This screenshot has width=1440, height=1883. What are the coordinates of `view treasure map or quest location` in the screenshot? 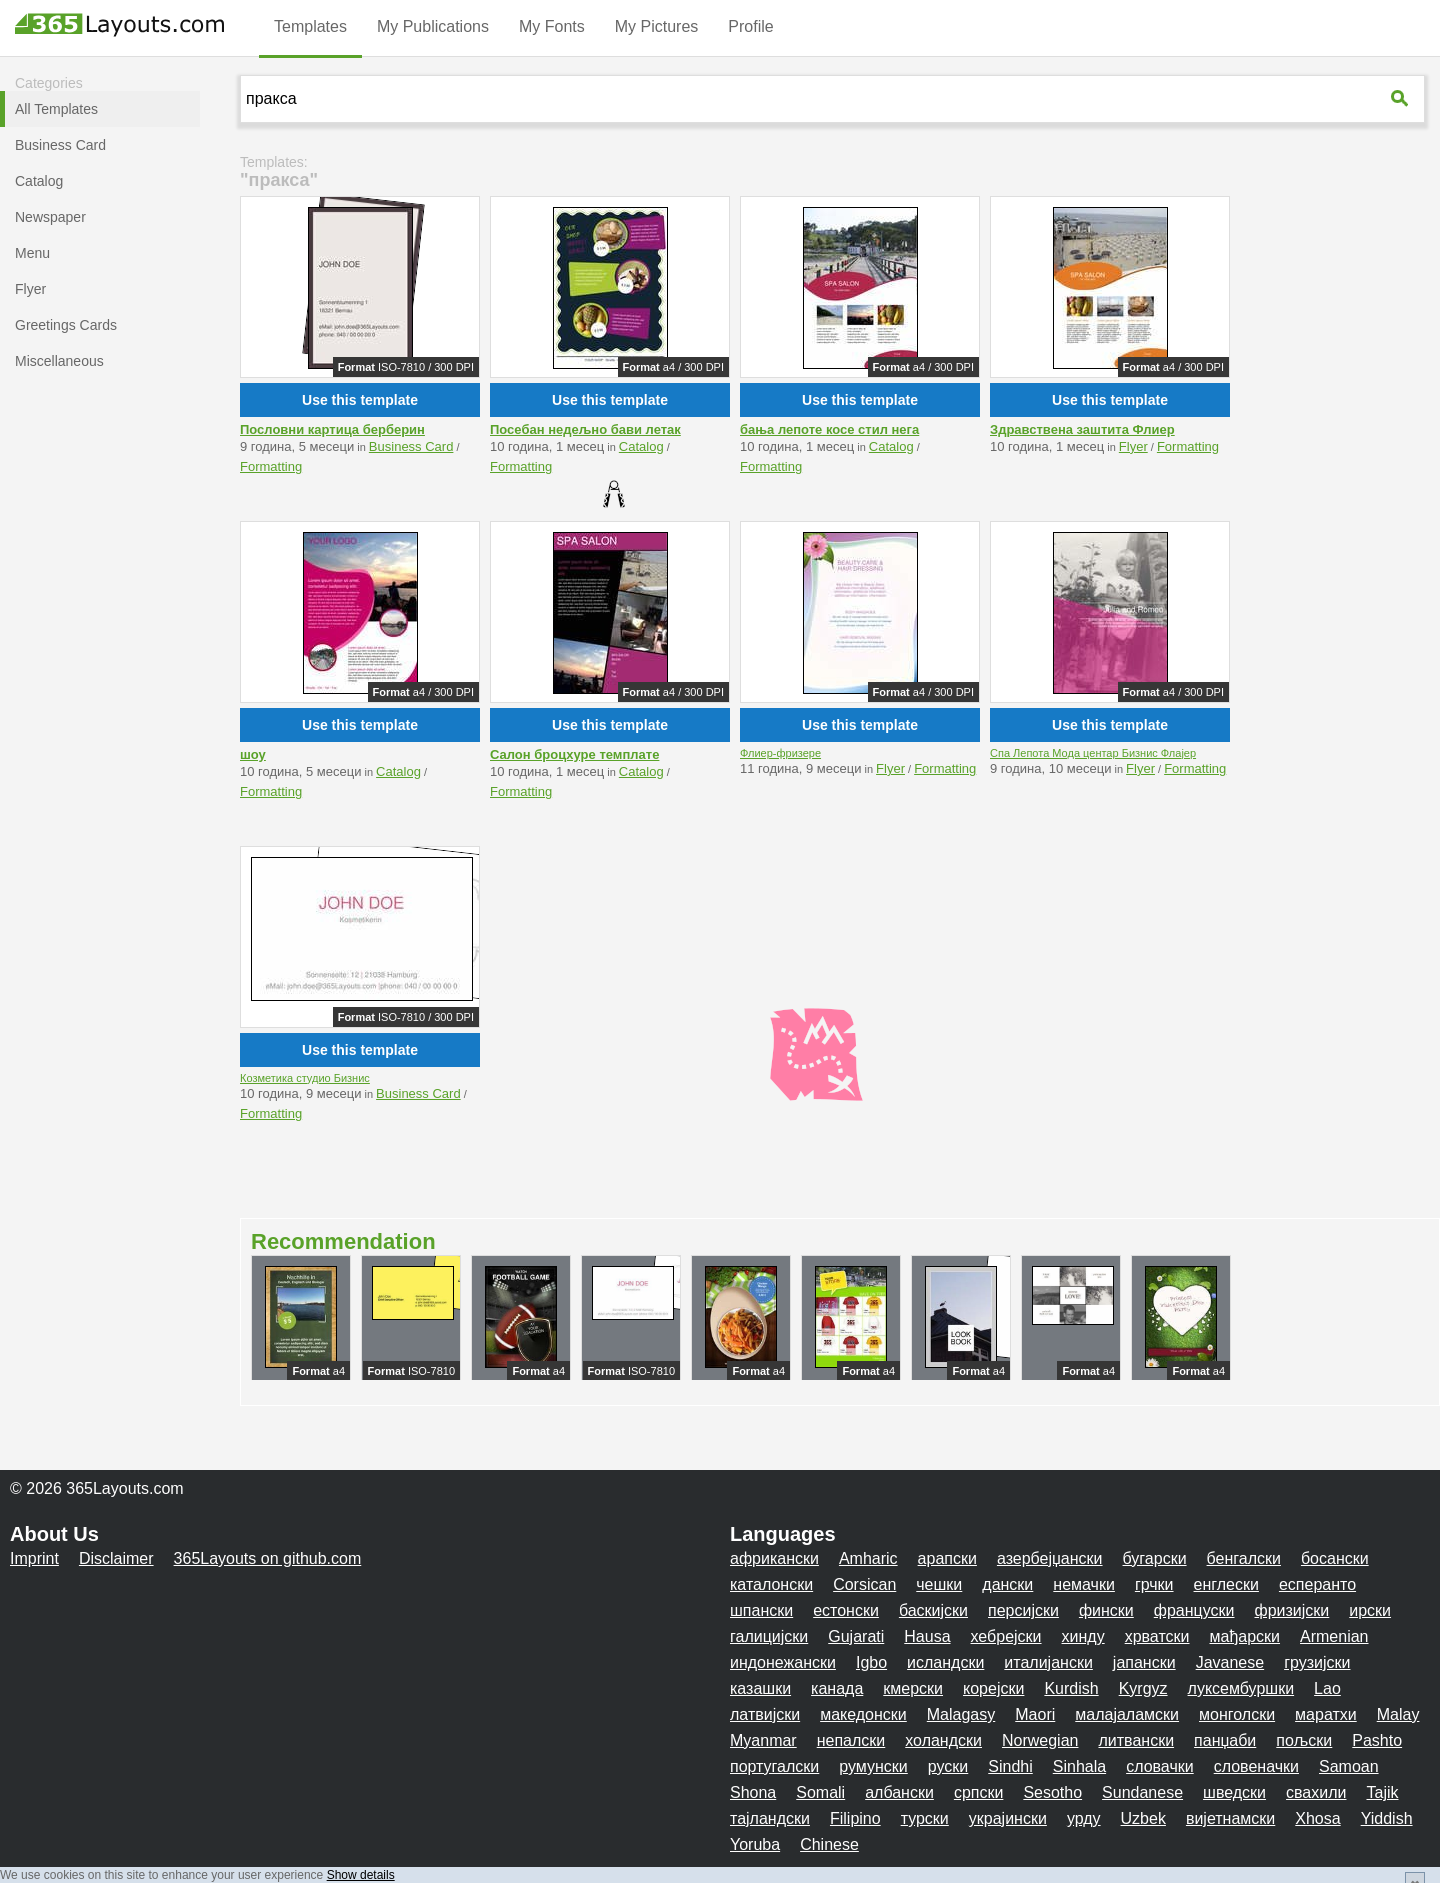 It's located at (816, 1054).